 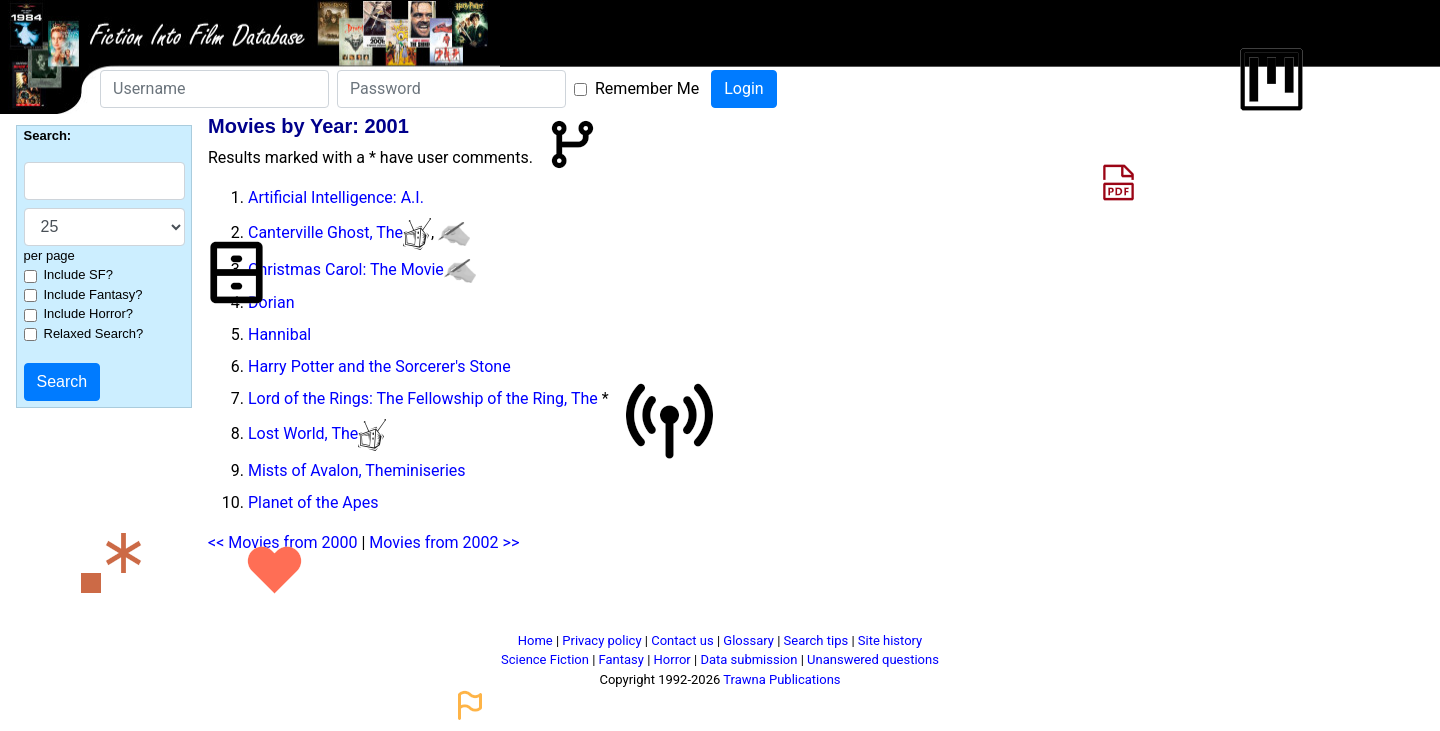 I want to click on flag or bookmark an item for later, so click(x=470, y=705).